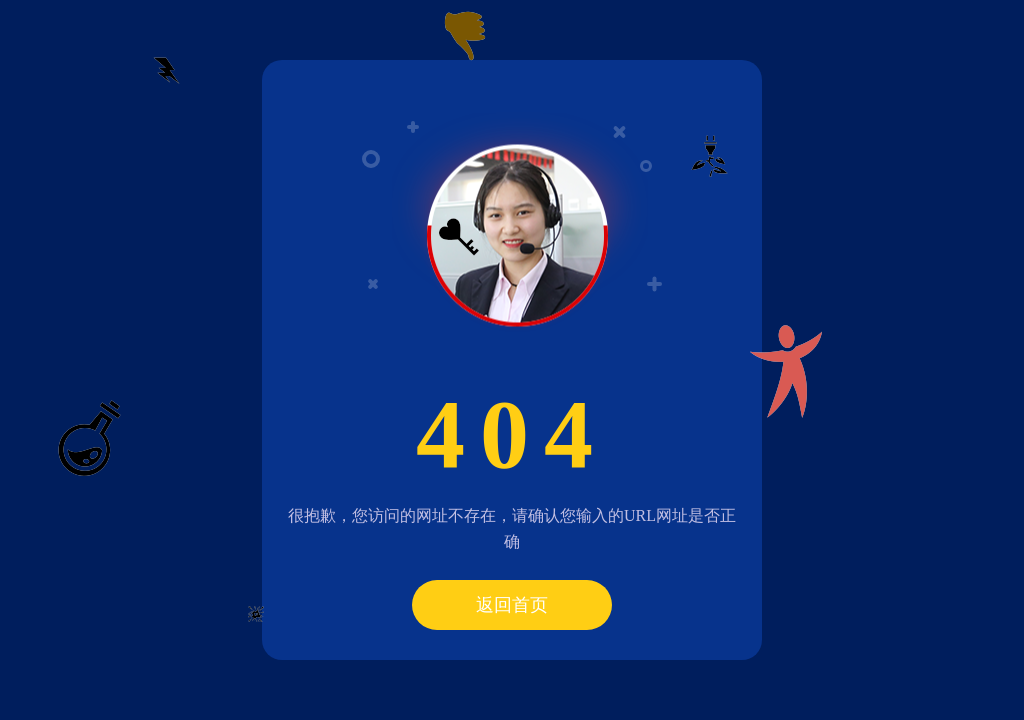  Describe the element at coordinates (459, 237) in the screenshot. I see `unlock romantic or relationship-themed content` at that location.